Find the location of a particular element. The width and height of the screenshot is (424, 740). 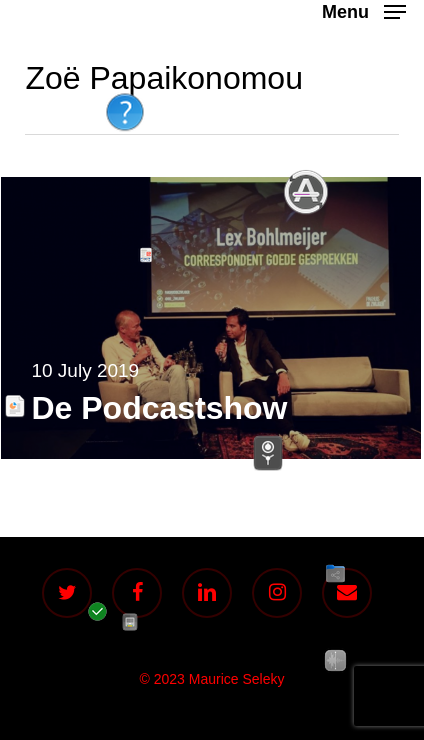

open the software update manager is located at coordinates (306, 192).